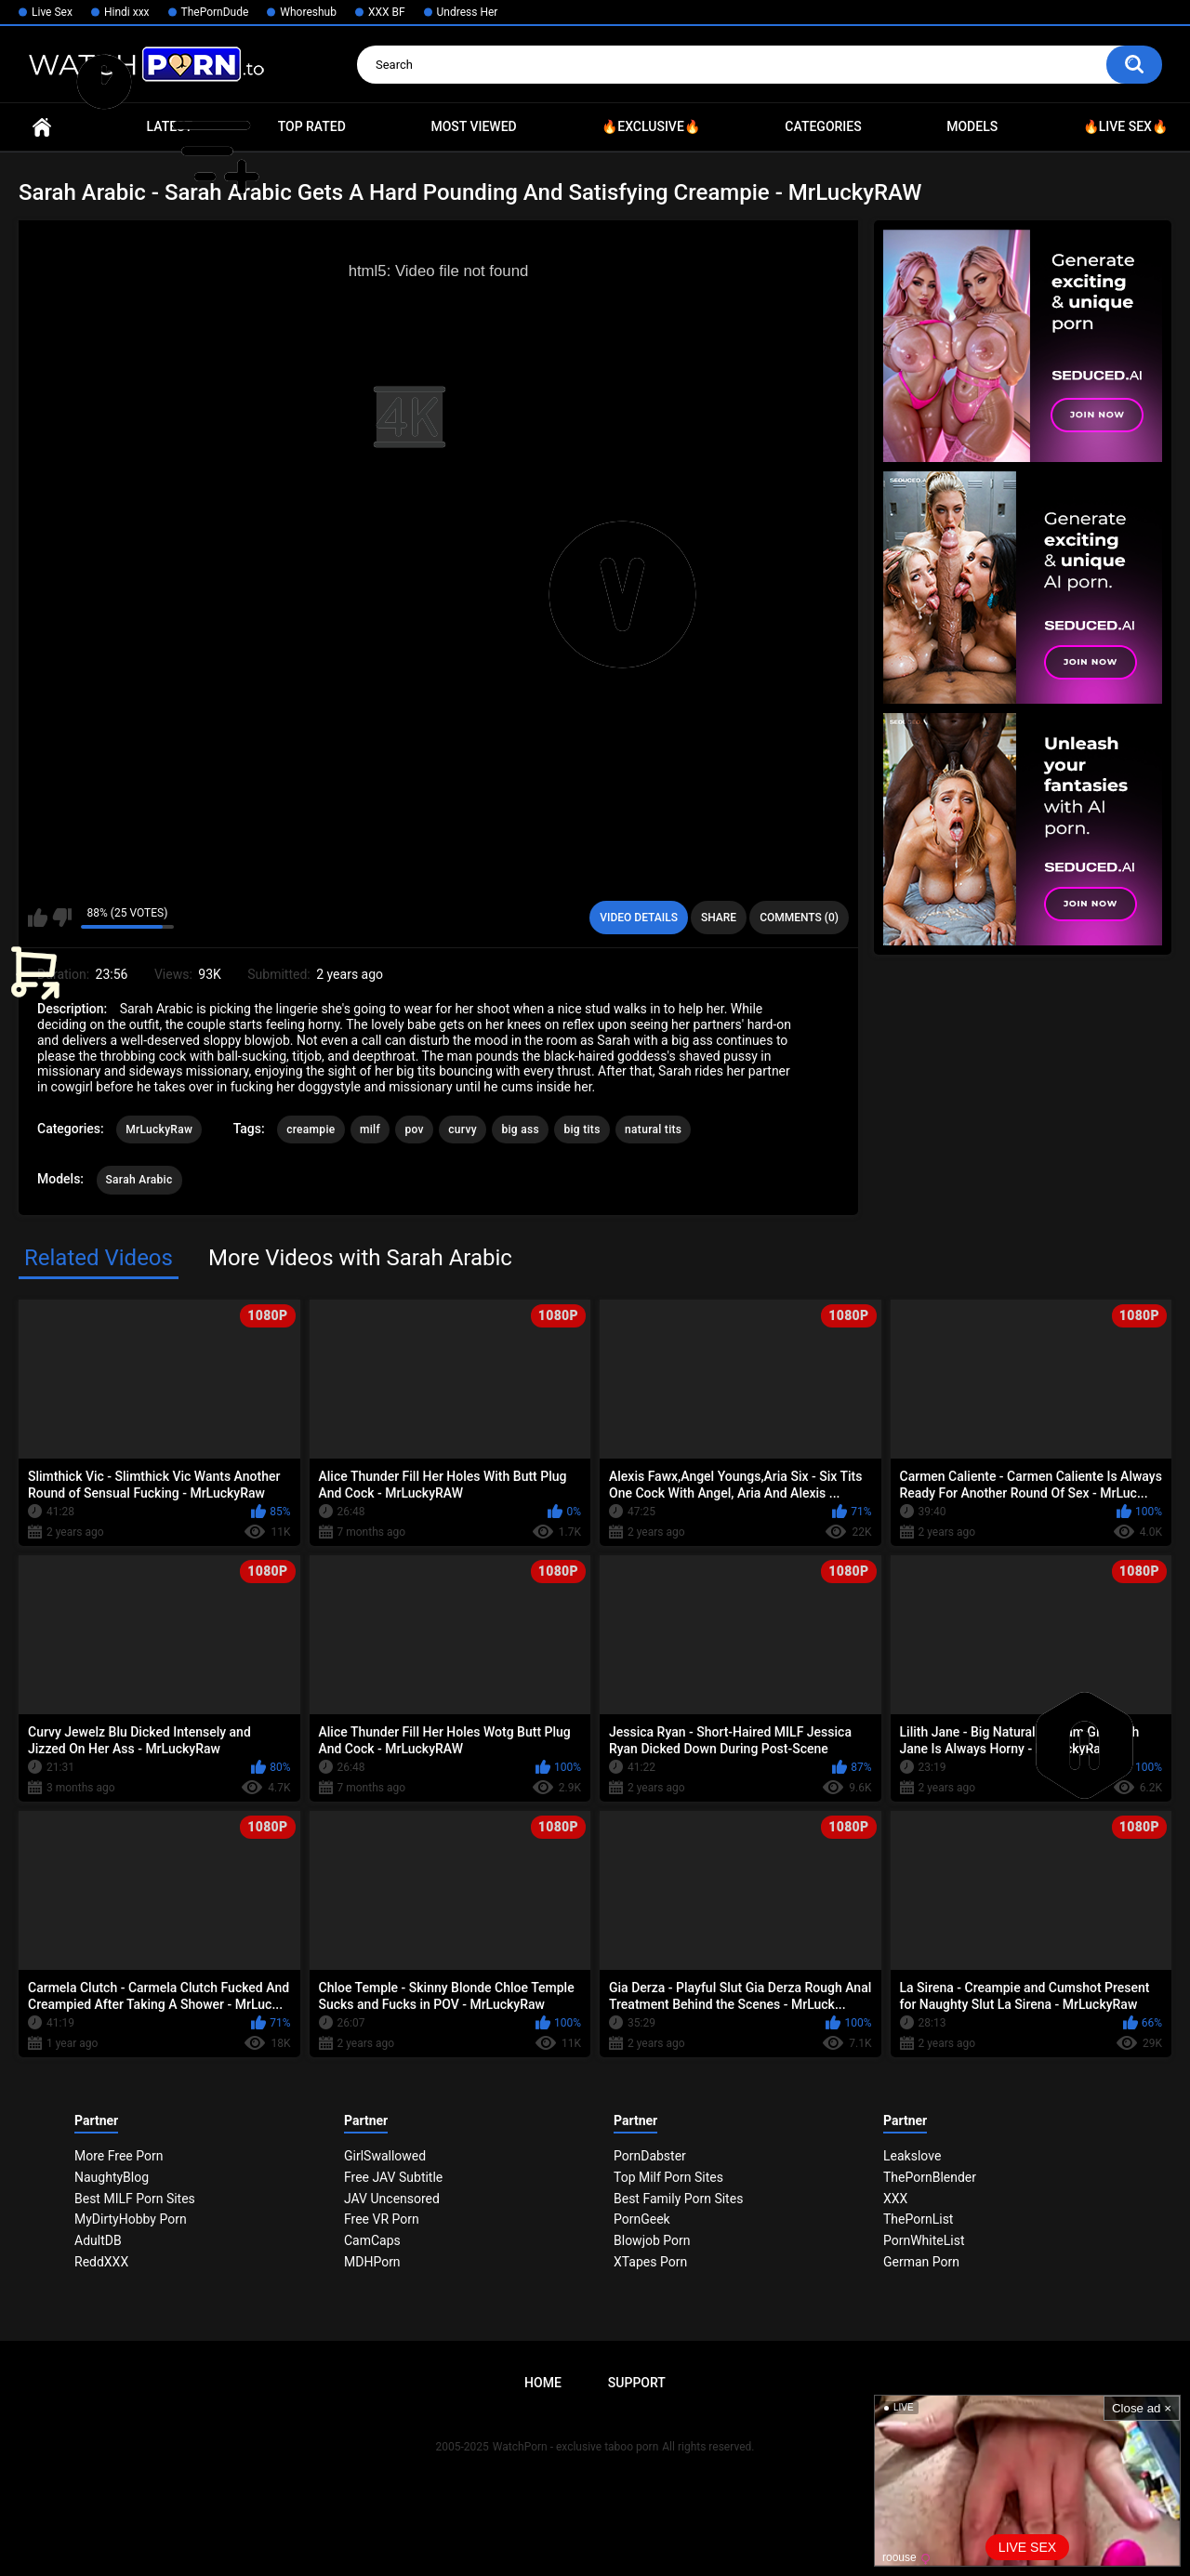  I want to click on indicates the current time is 1 o'clock, so click(104, 82).